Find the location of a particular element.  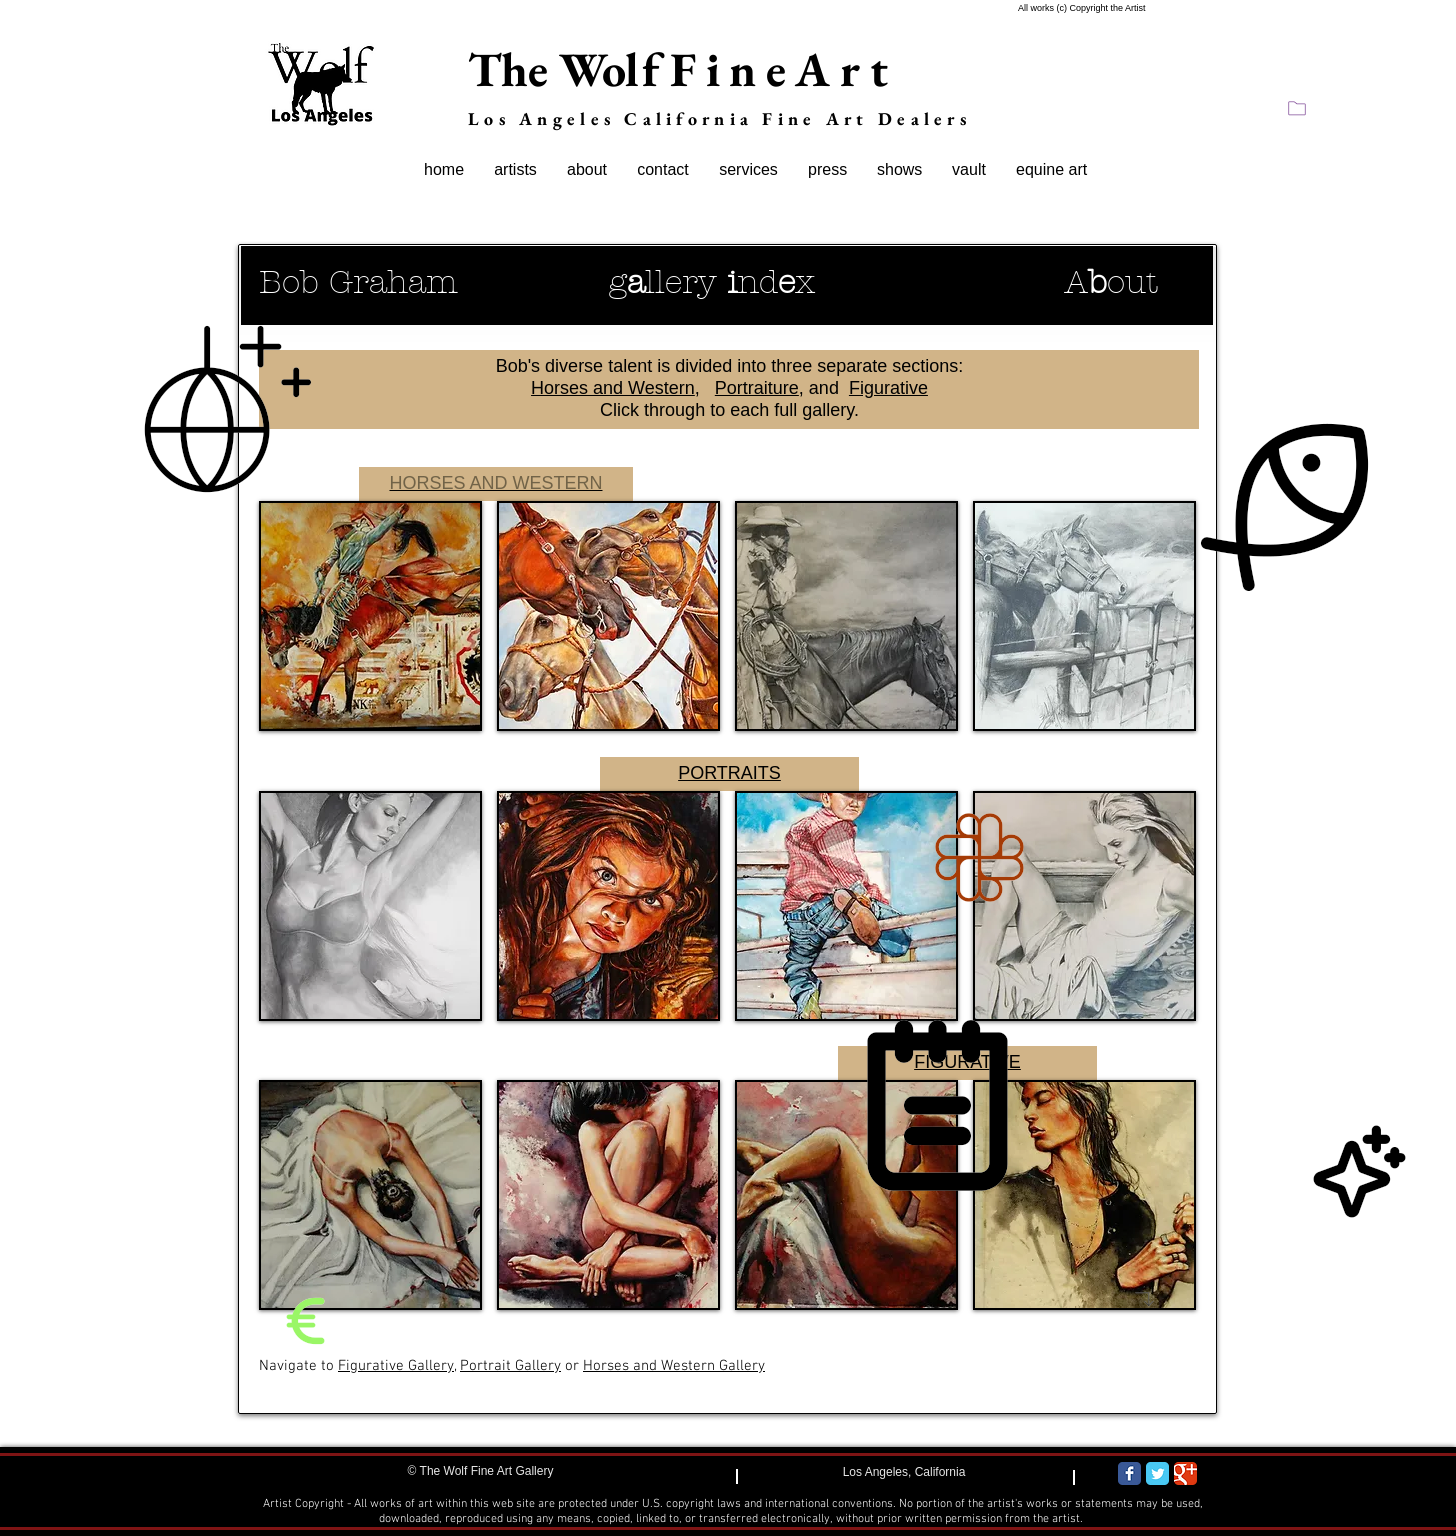

open notepad or notes app is located at coordinates (937, 1108).